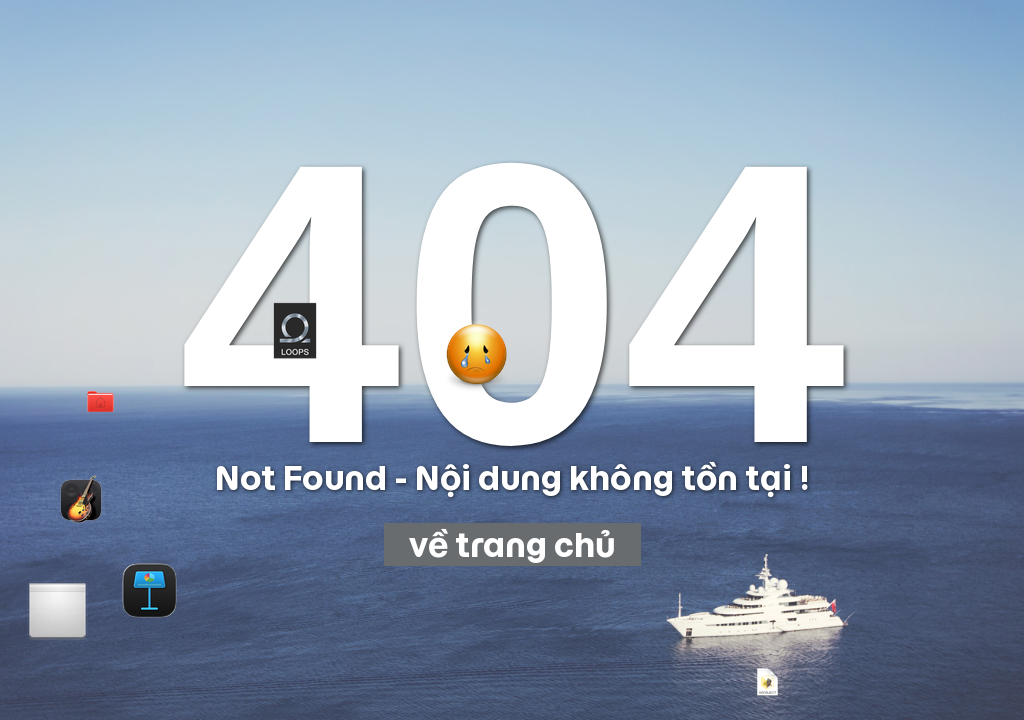 The image size is (1024, 720). Describe the element at coordinates (100, 401) in the screenshot. I see `access your home folder` at that location.